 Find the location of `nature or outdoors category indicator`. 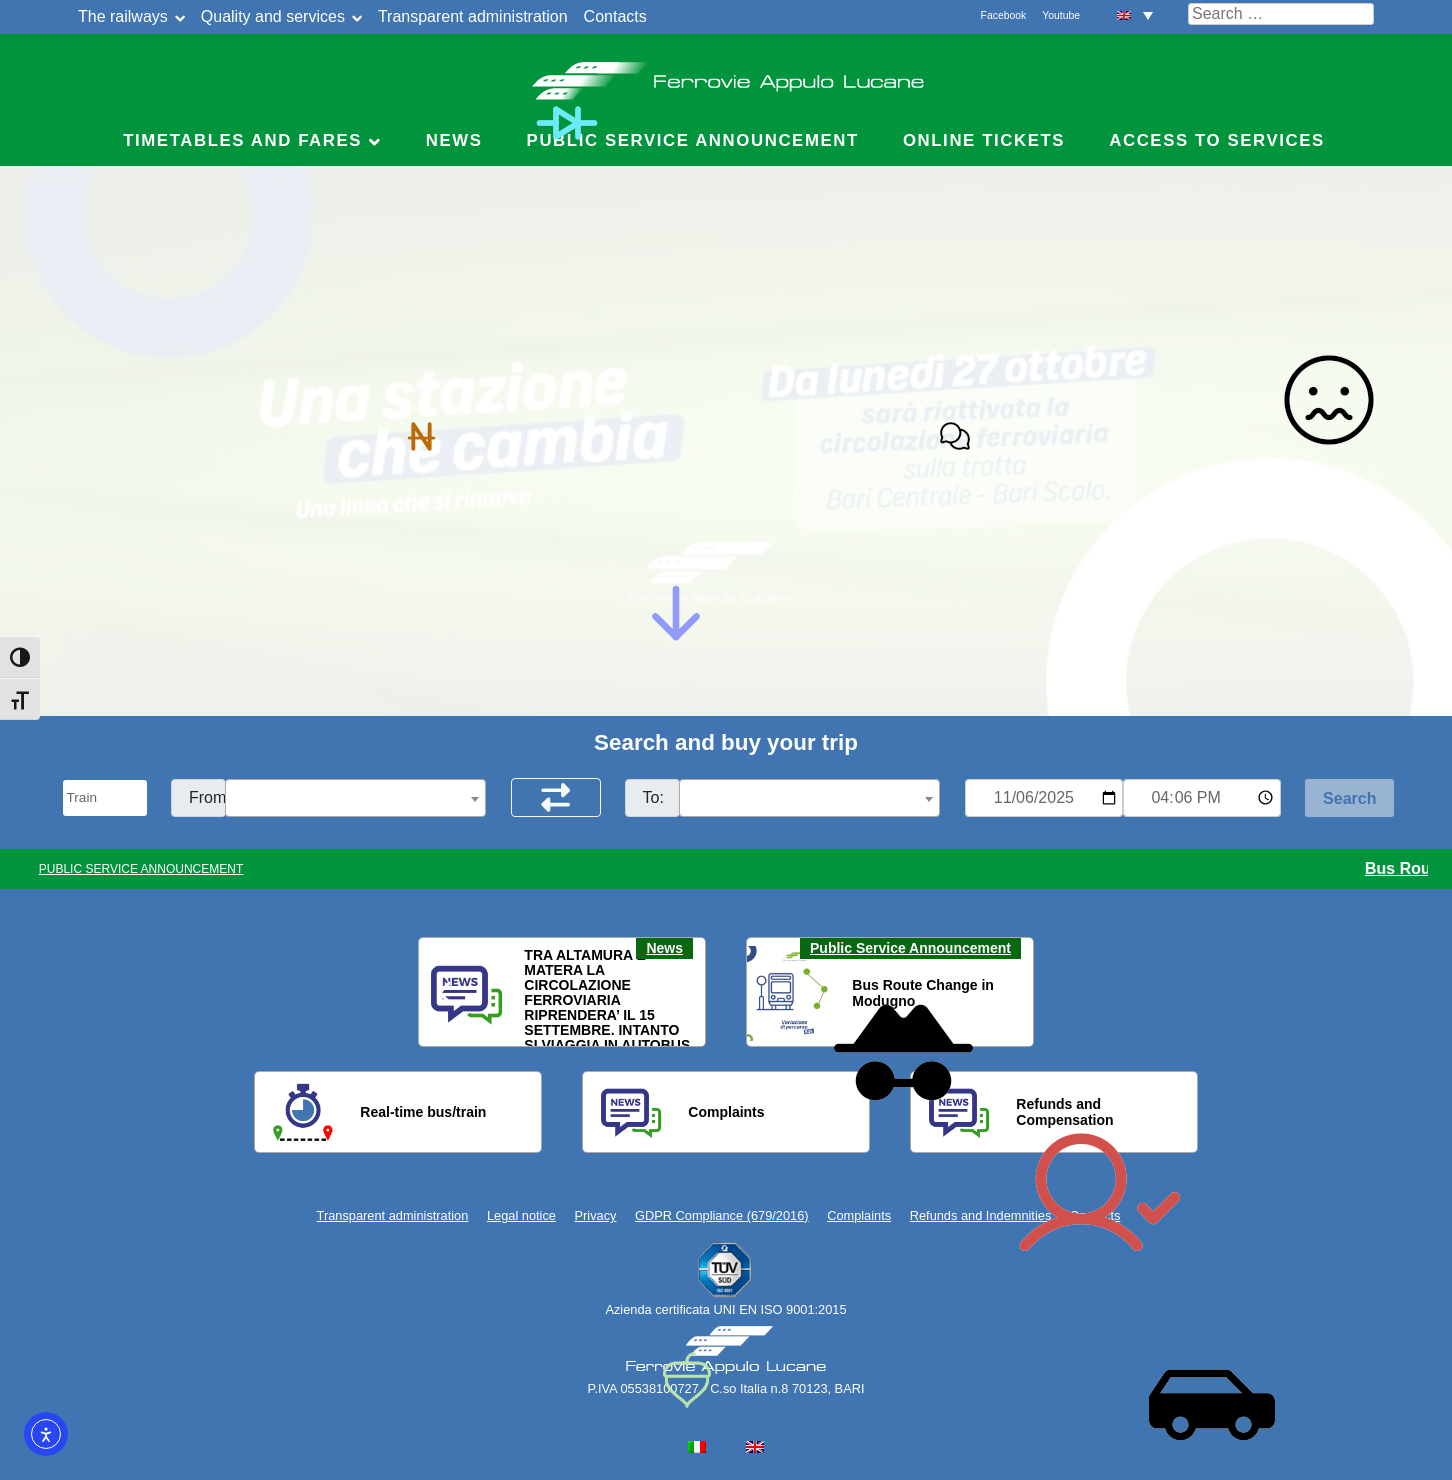

nature or outdoors category indicator is located at coordinates (687, 1380).